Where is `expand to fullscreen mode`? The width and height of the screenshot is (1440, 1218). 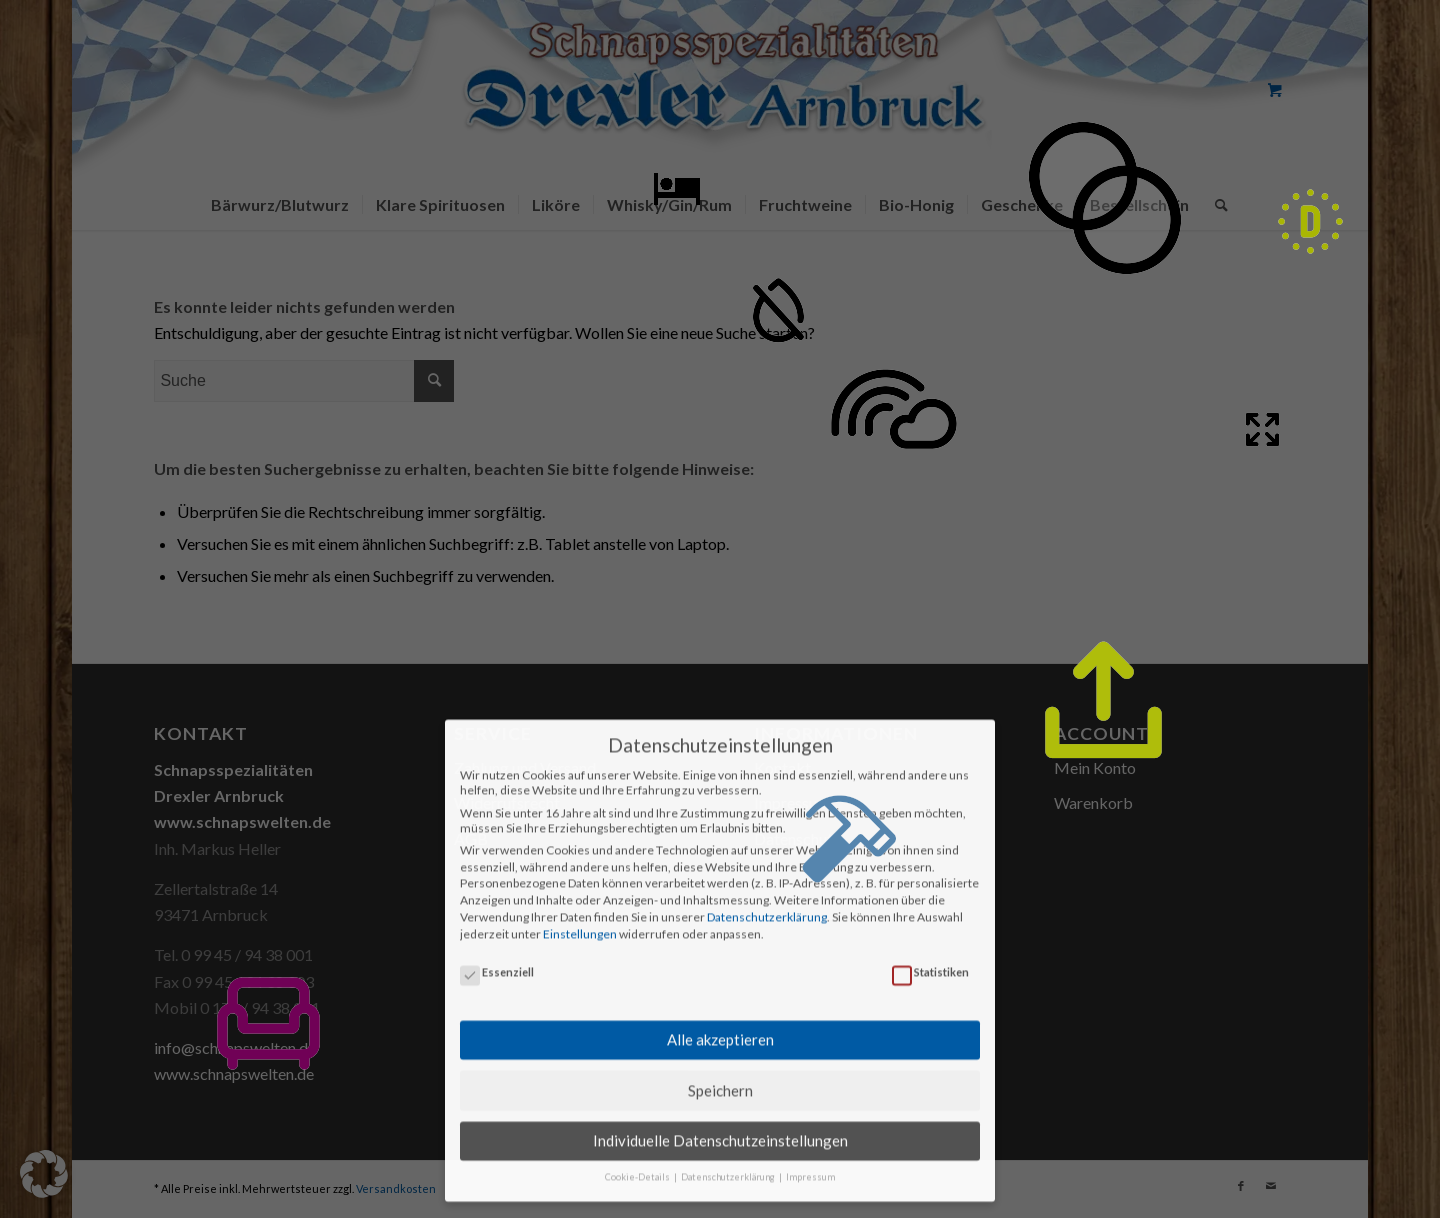 expand to fullscreen mode is located at coordinates (1262, 429).